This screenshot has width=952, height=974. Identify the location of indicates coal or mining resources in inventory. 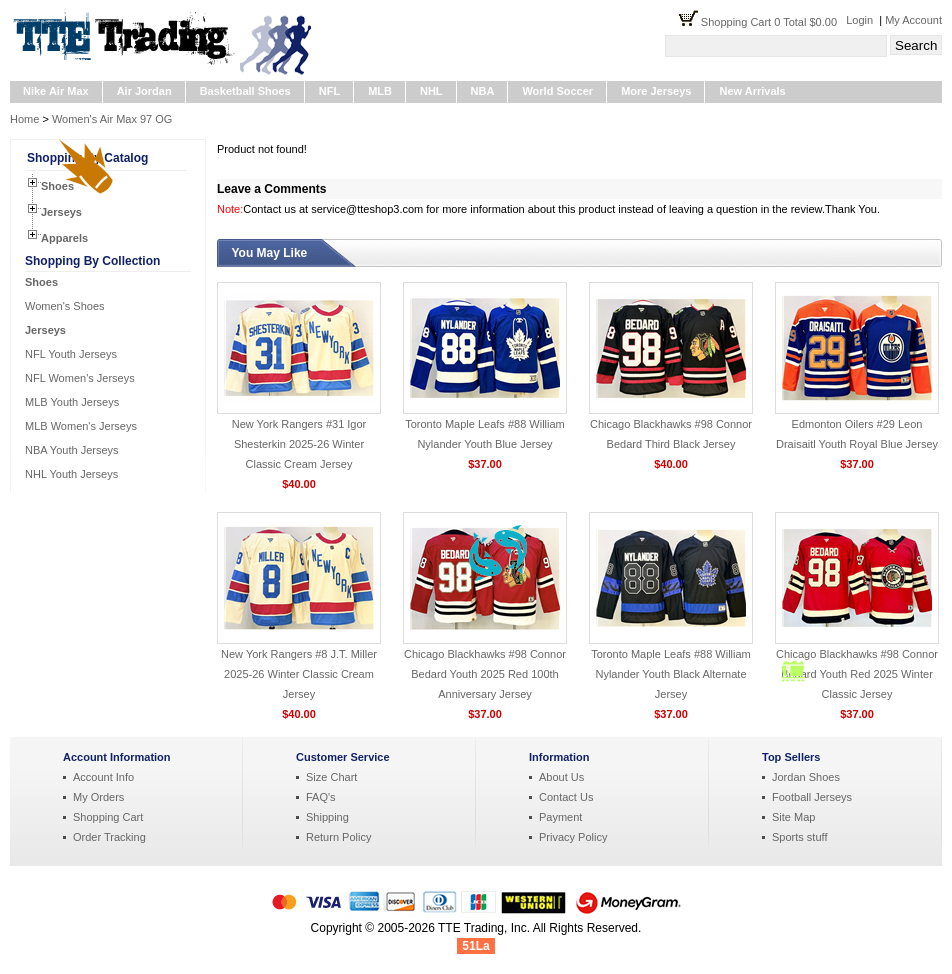
(793, 670).